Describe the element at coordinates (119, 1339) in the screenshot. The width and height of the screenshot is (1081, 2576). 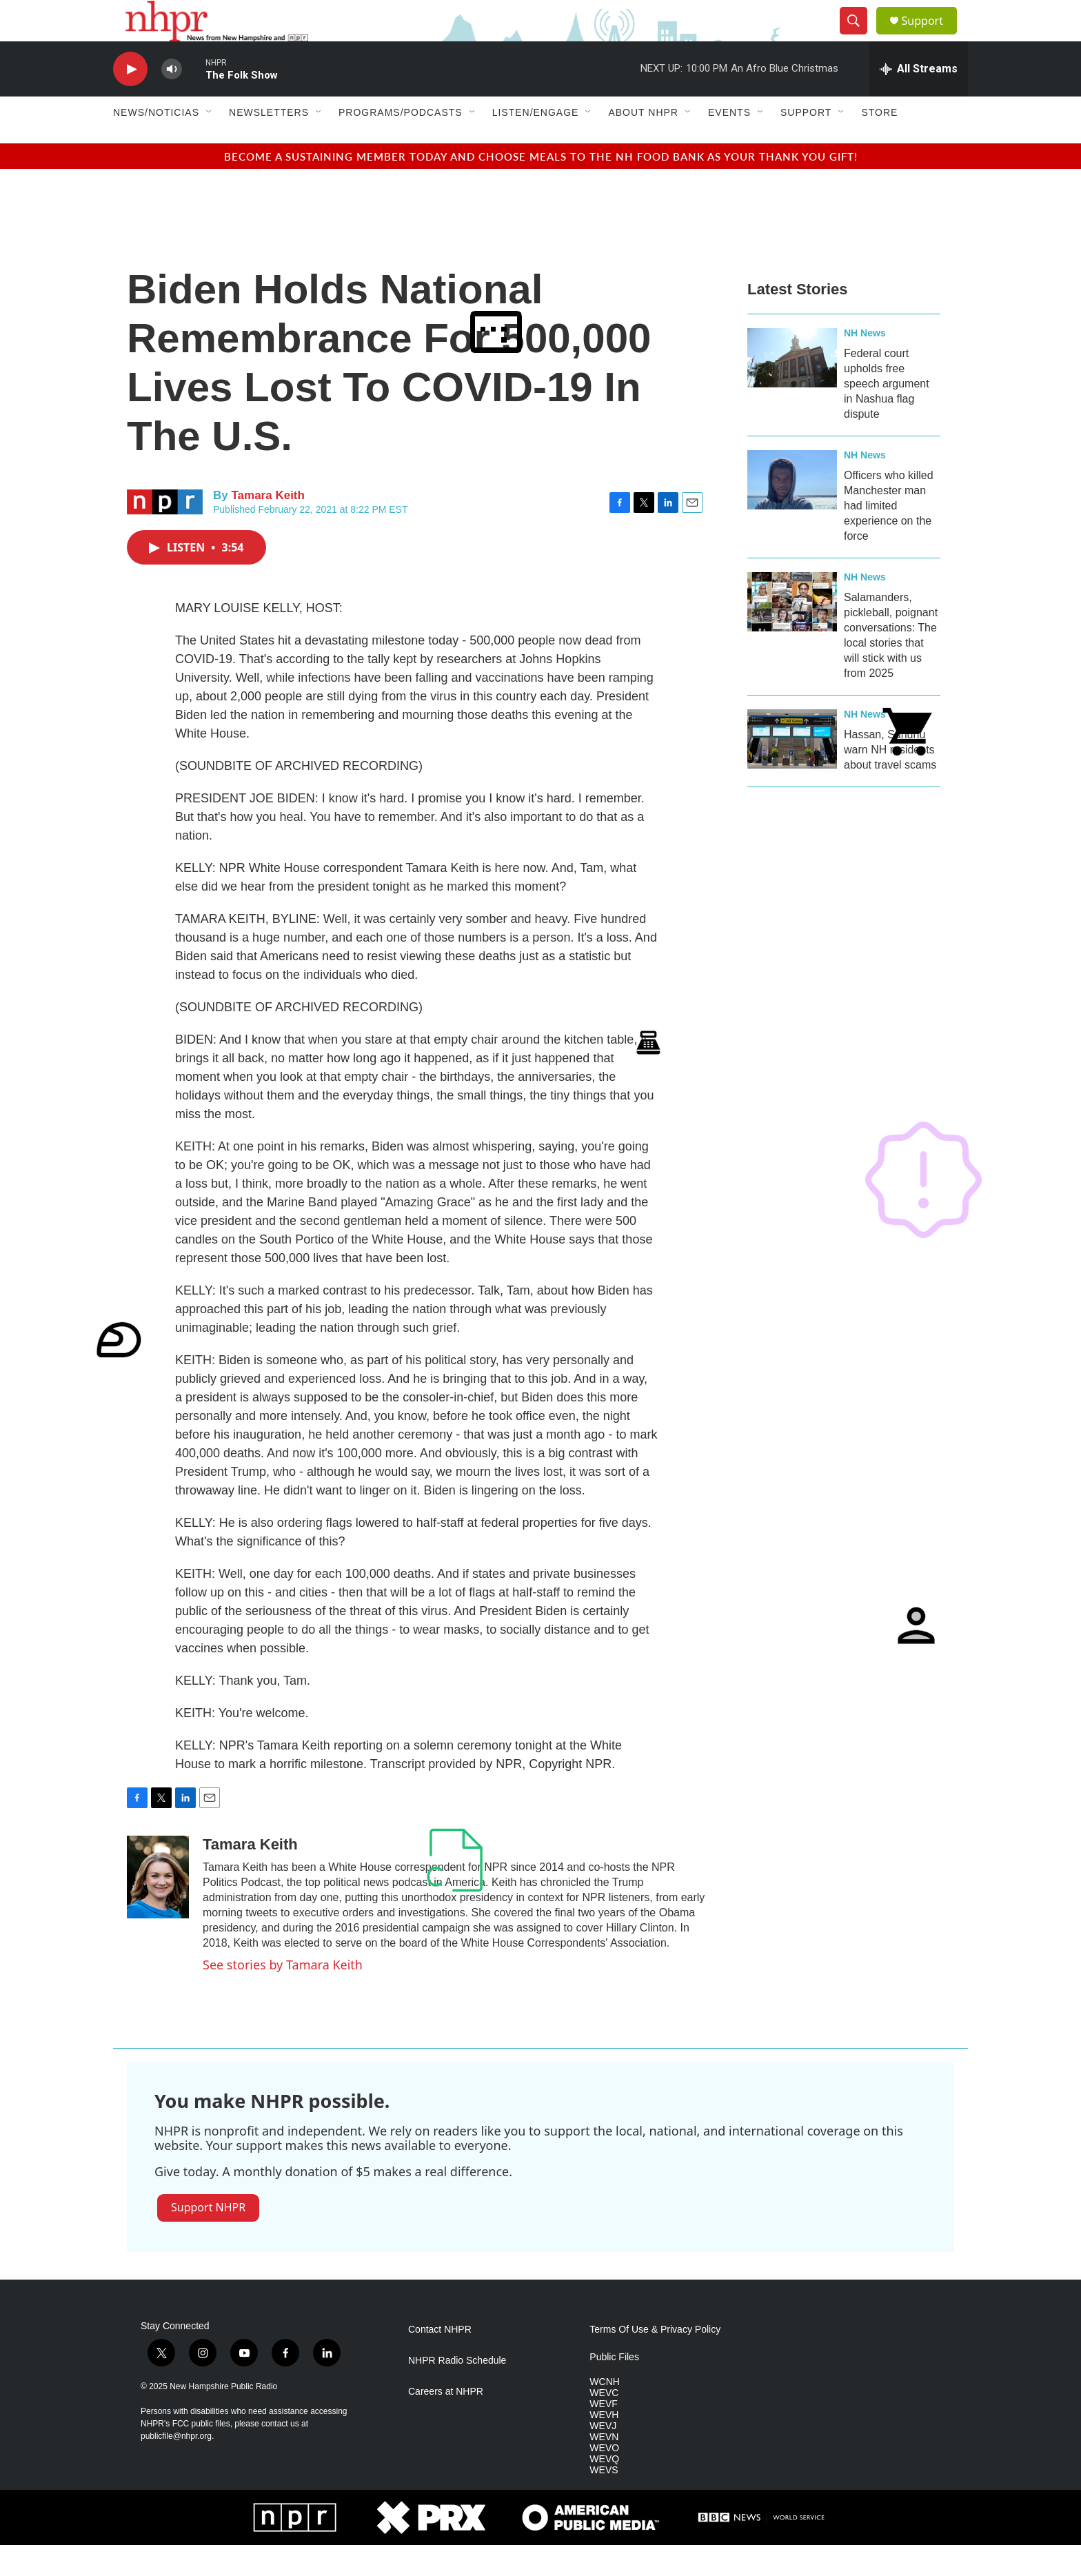
I see `access motorsports or racing content` at that location.